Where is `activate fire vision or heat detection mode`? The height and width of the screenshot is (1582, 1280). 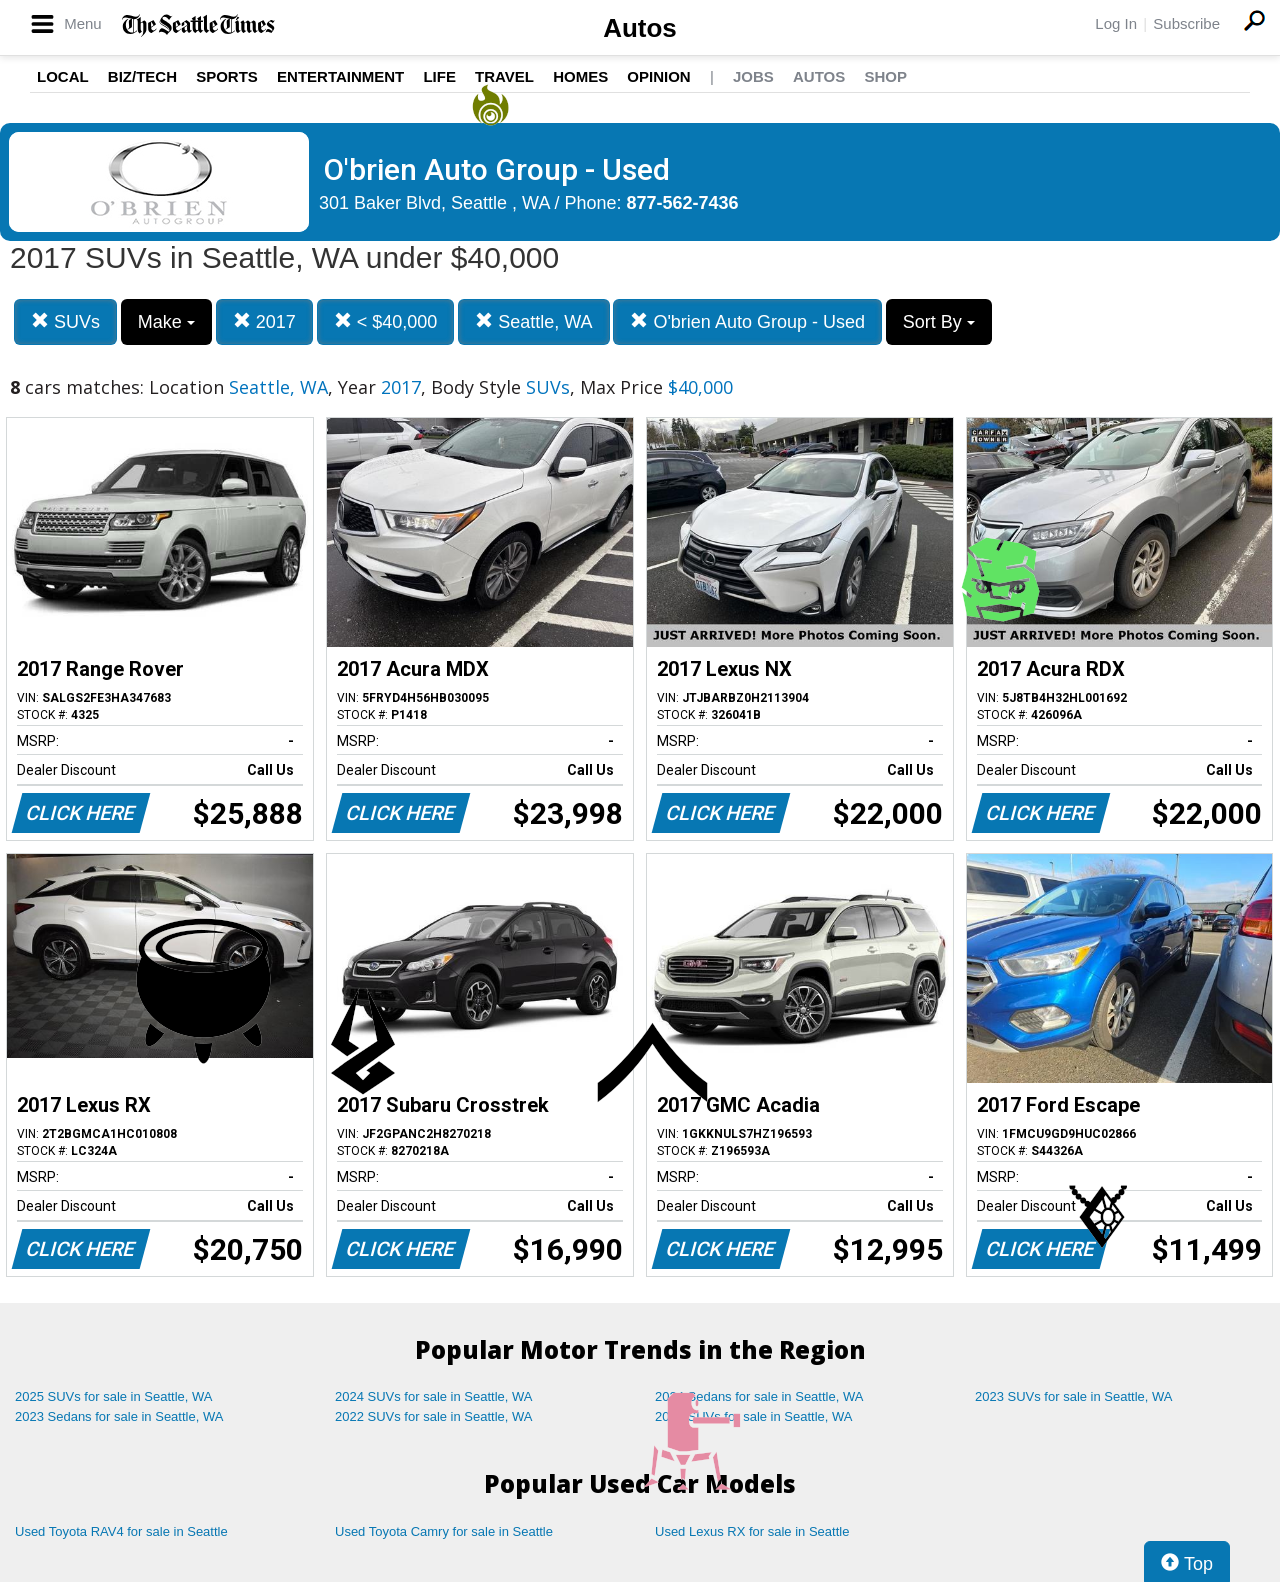
activate fire vision or heat detection mode is located at coordinates (490, 105).